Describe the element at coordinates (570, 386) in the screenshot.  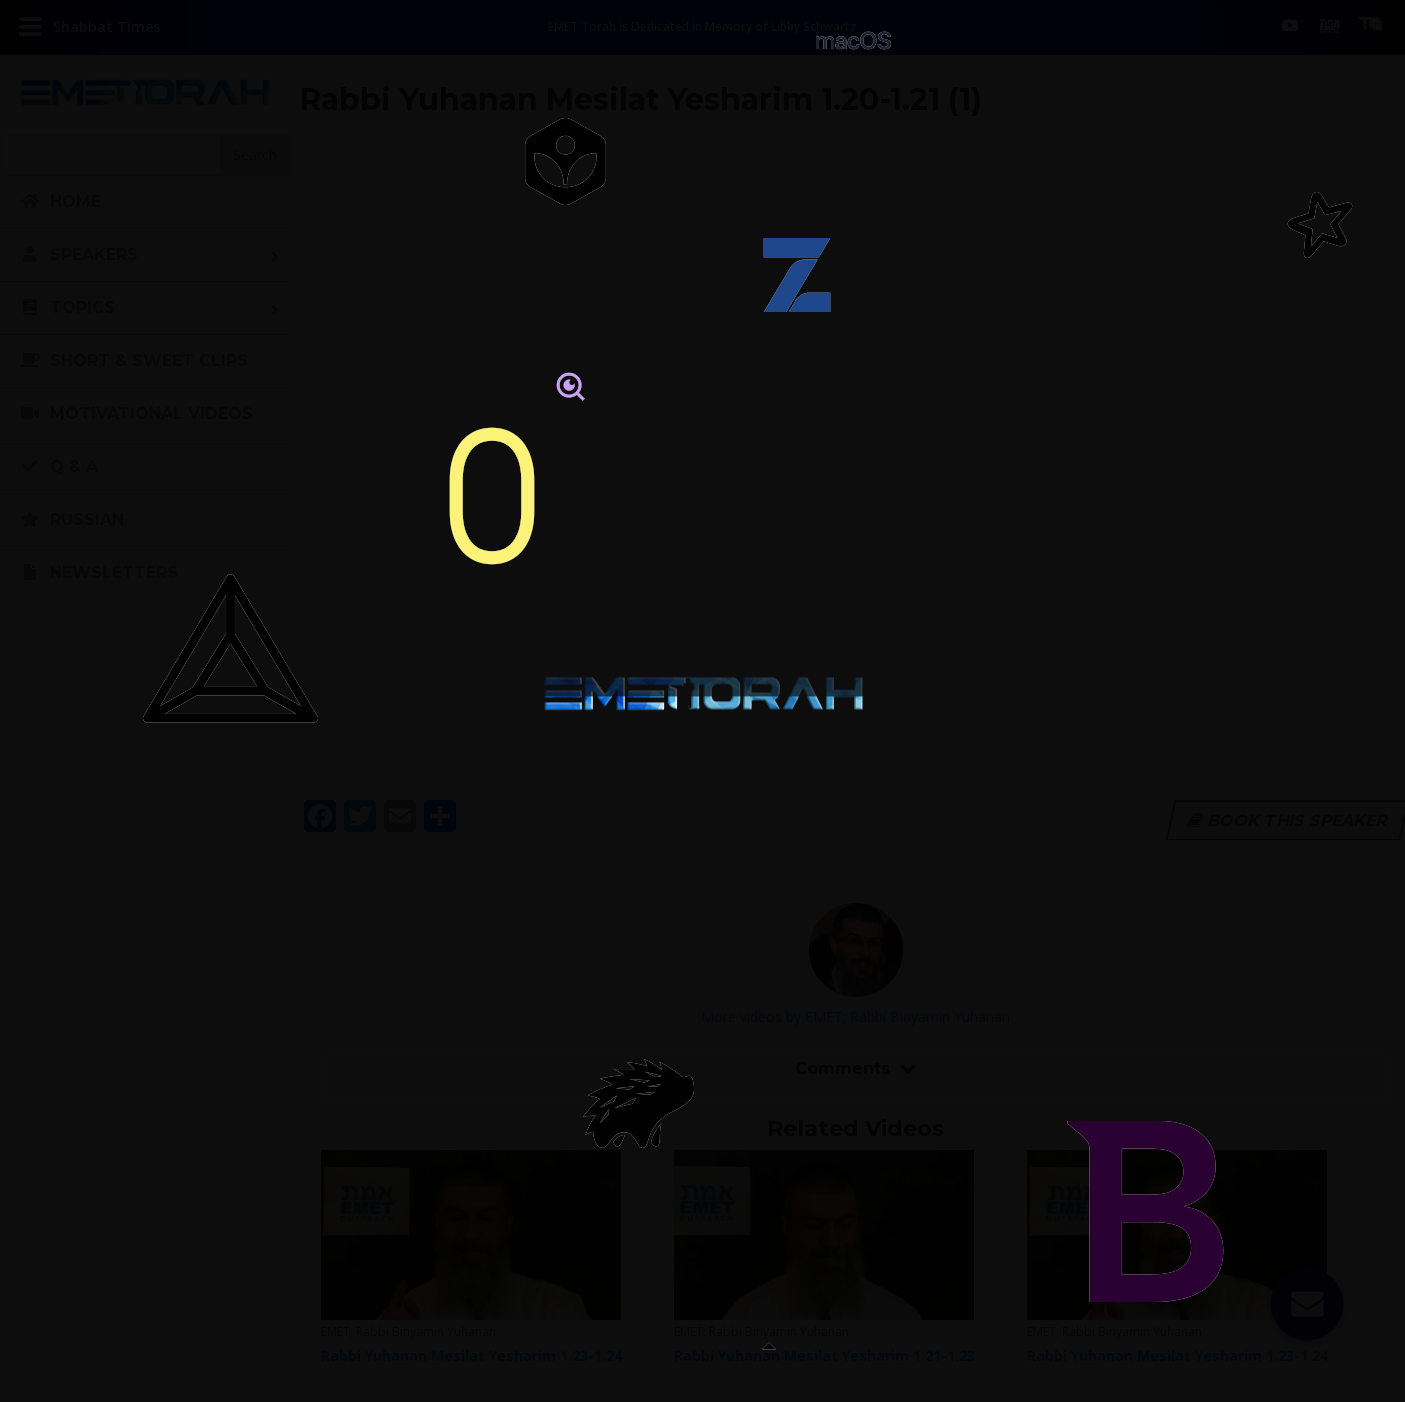
I see `search with visual recognition` at that location.